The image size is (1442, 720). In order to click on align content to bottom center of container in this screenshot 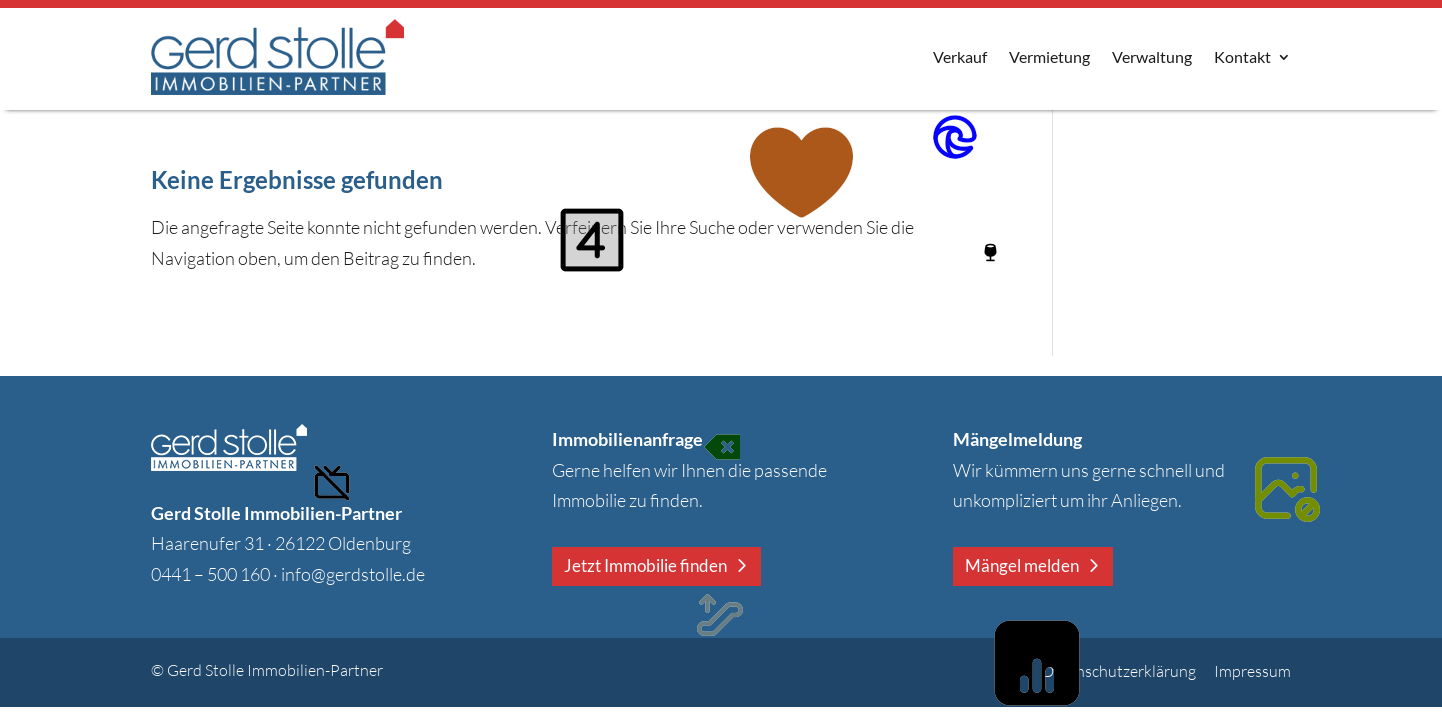, I will do `click(1037, 663)`.